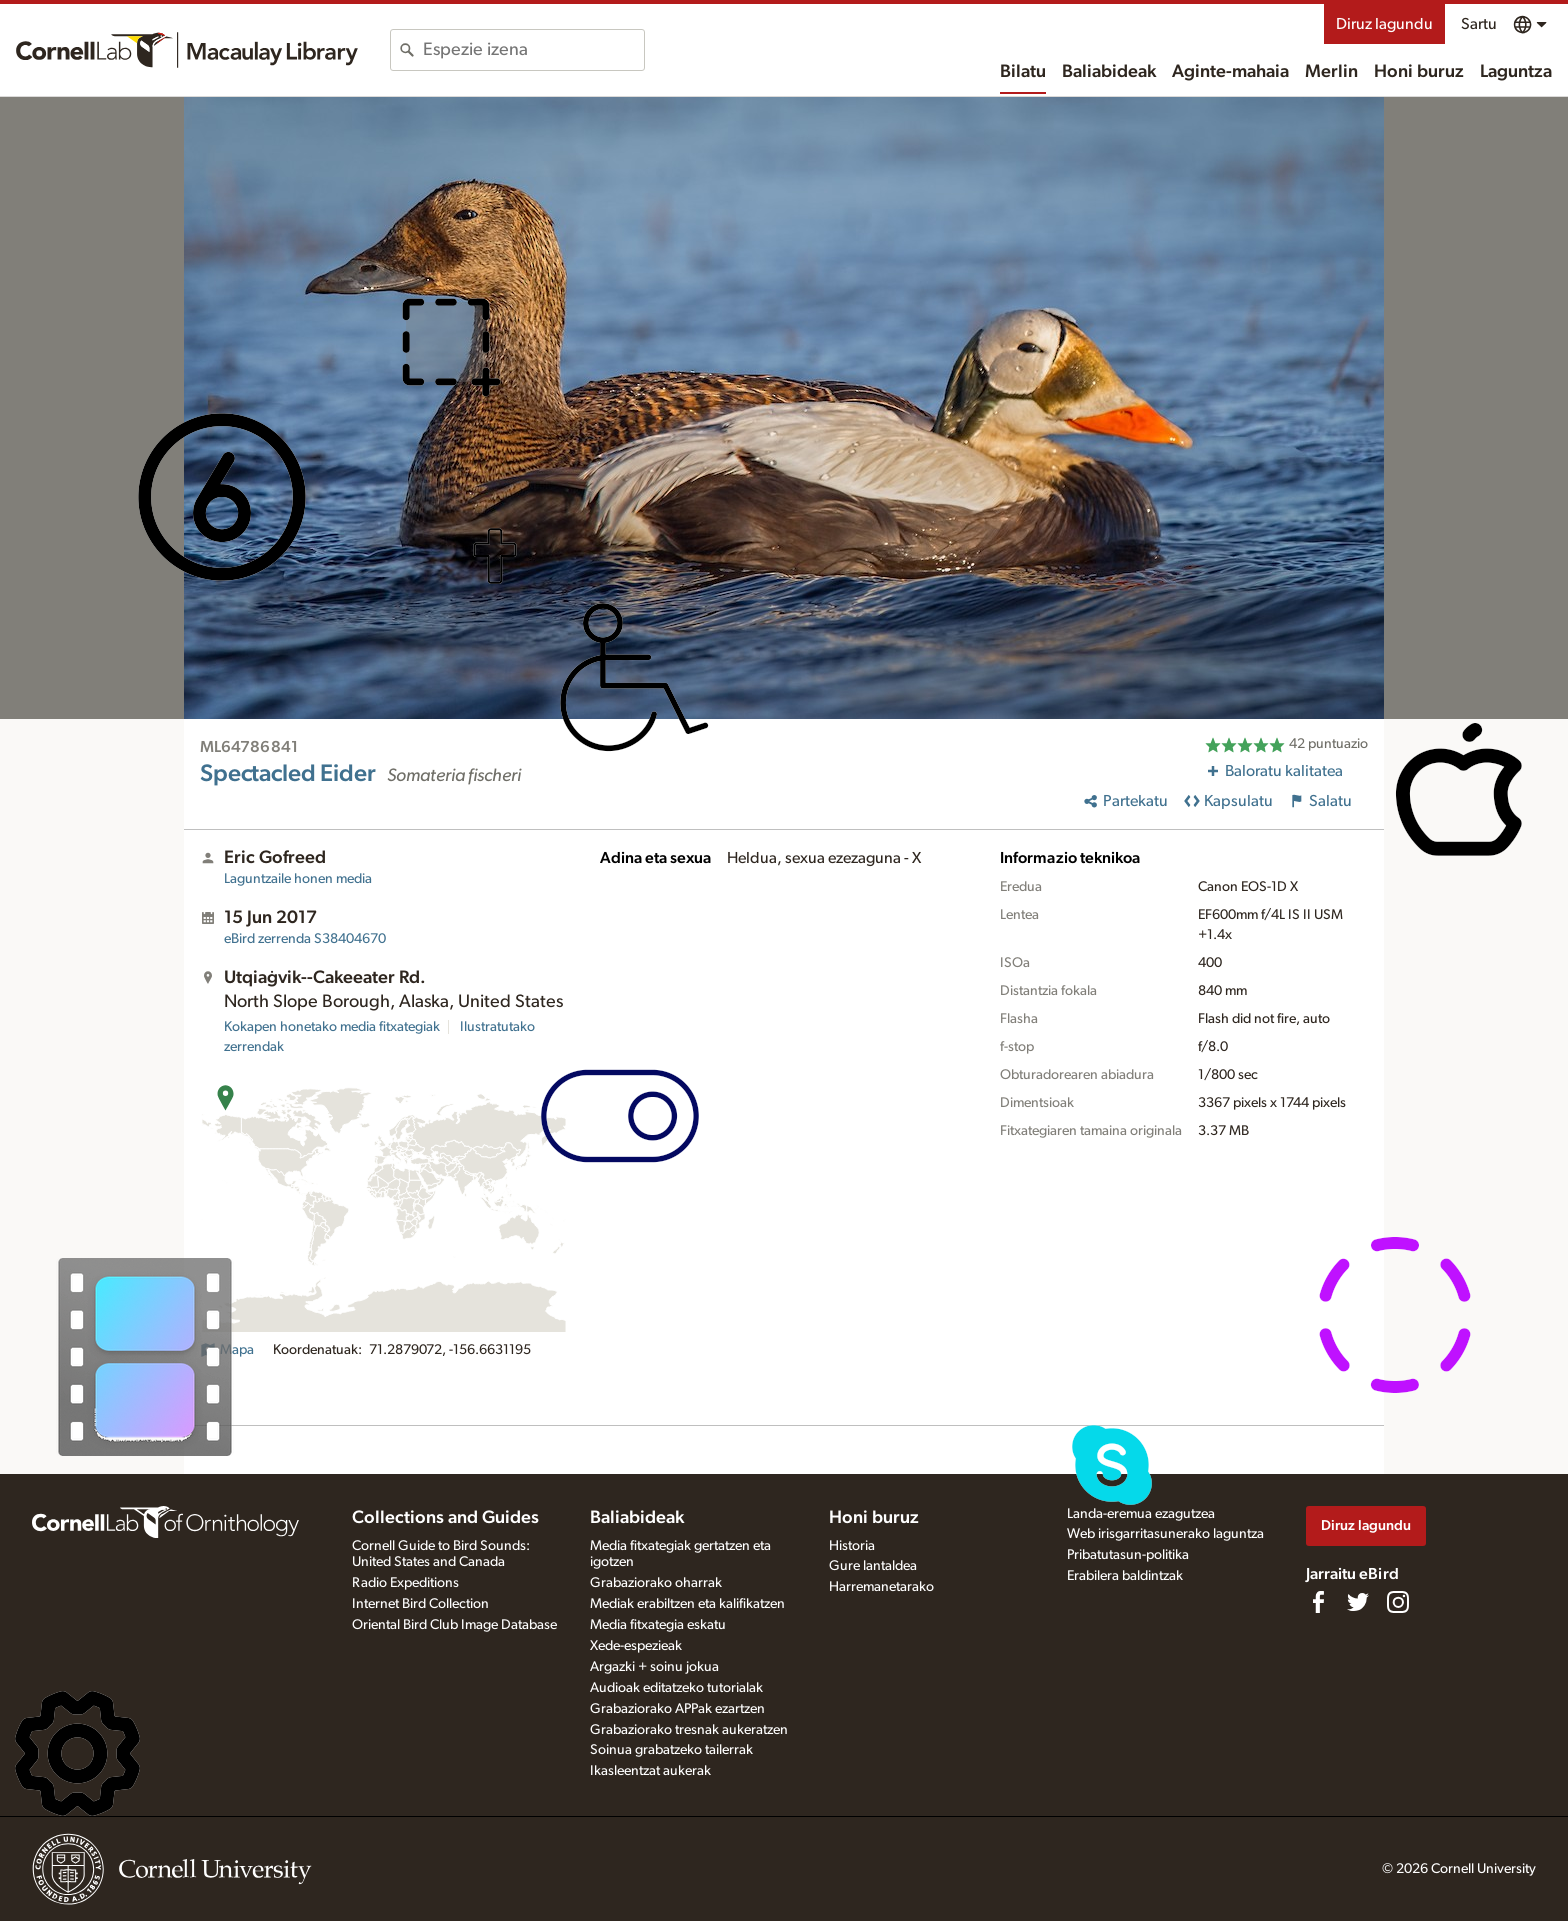  I want to click on apple company logo or branding, so click(1463, 797).